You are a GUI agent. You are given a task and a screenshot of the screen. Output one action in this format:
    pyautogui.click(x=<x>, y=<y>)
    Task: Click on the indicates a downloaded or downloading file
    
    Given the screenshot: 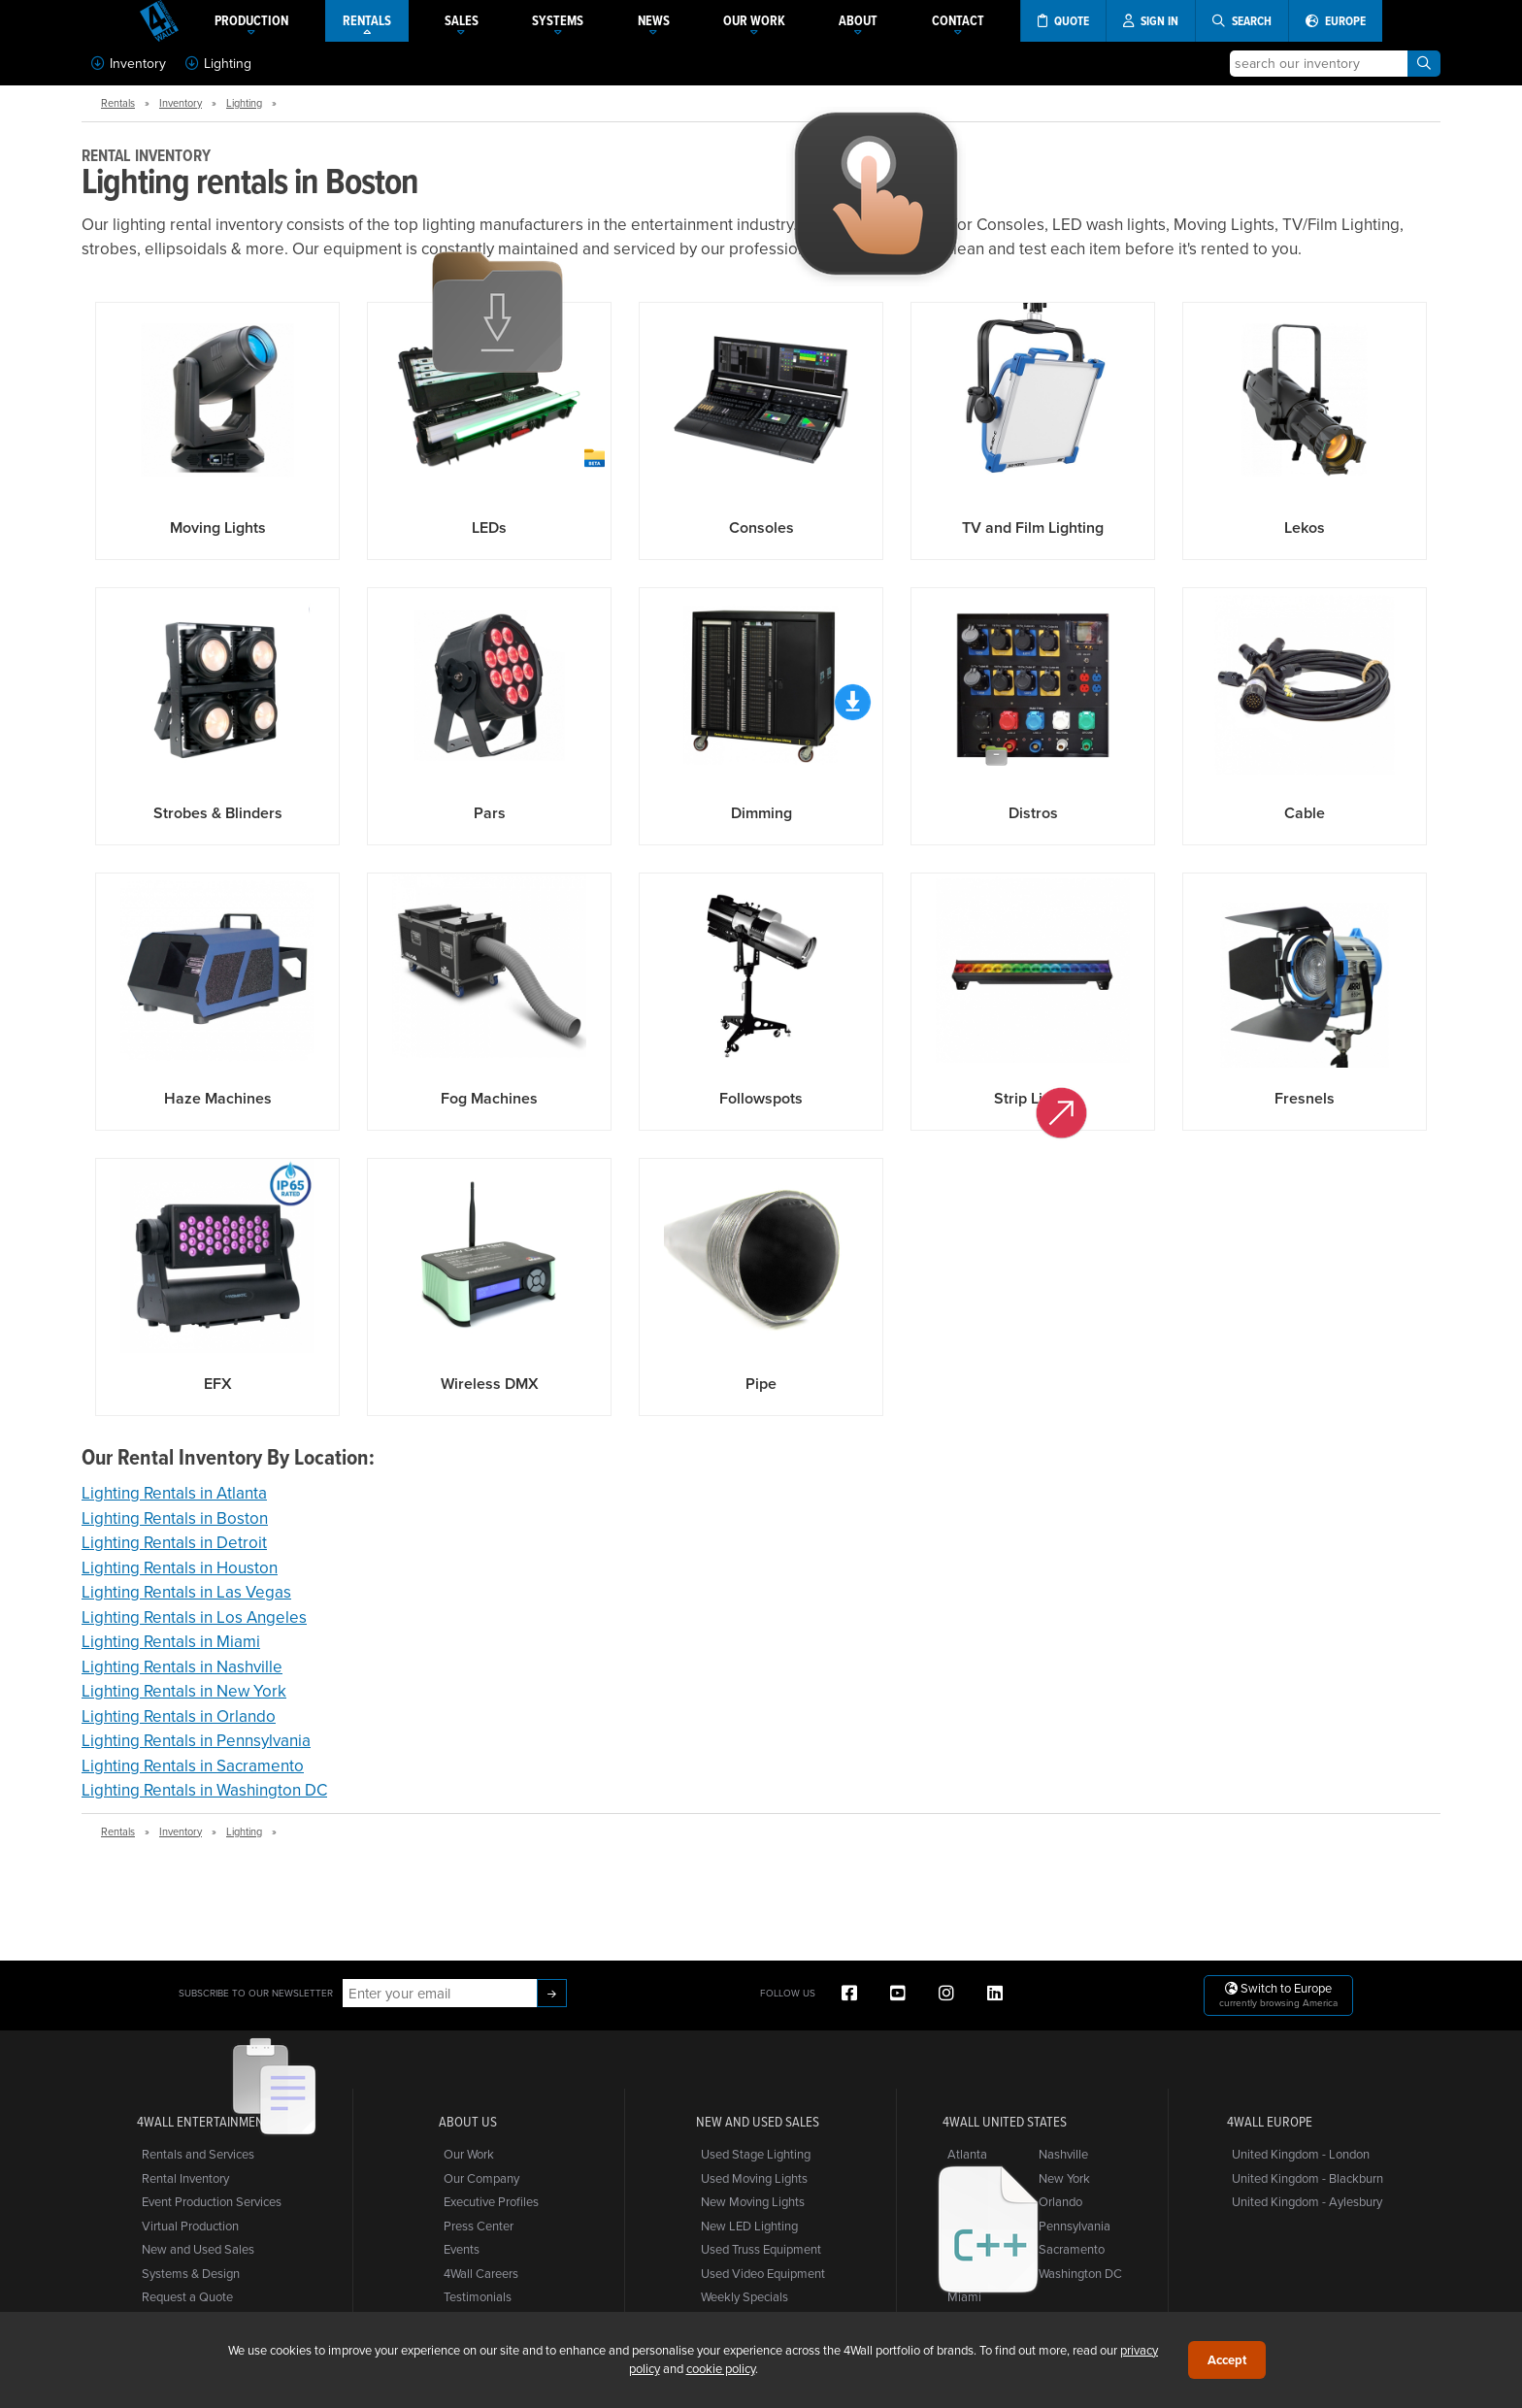 What is the action you would take?
    pyautogui.click(x=852, y=702)
    